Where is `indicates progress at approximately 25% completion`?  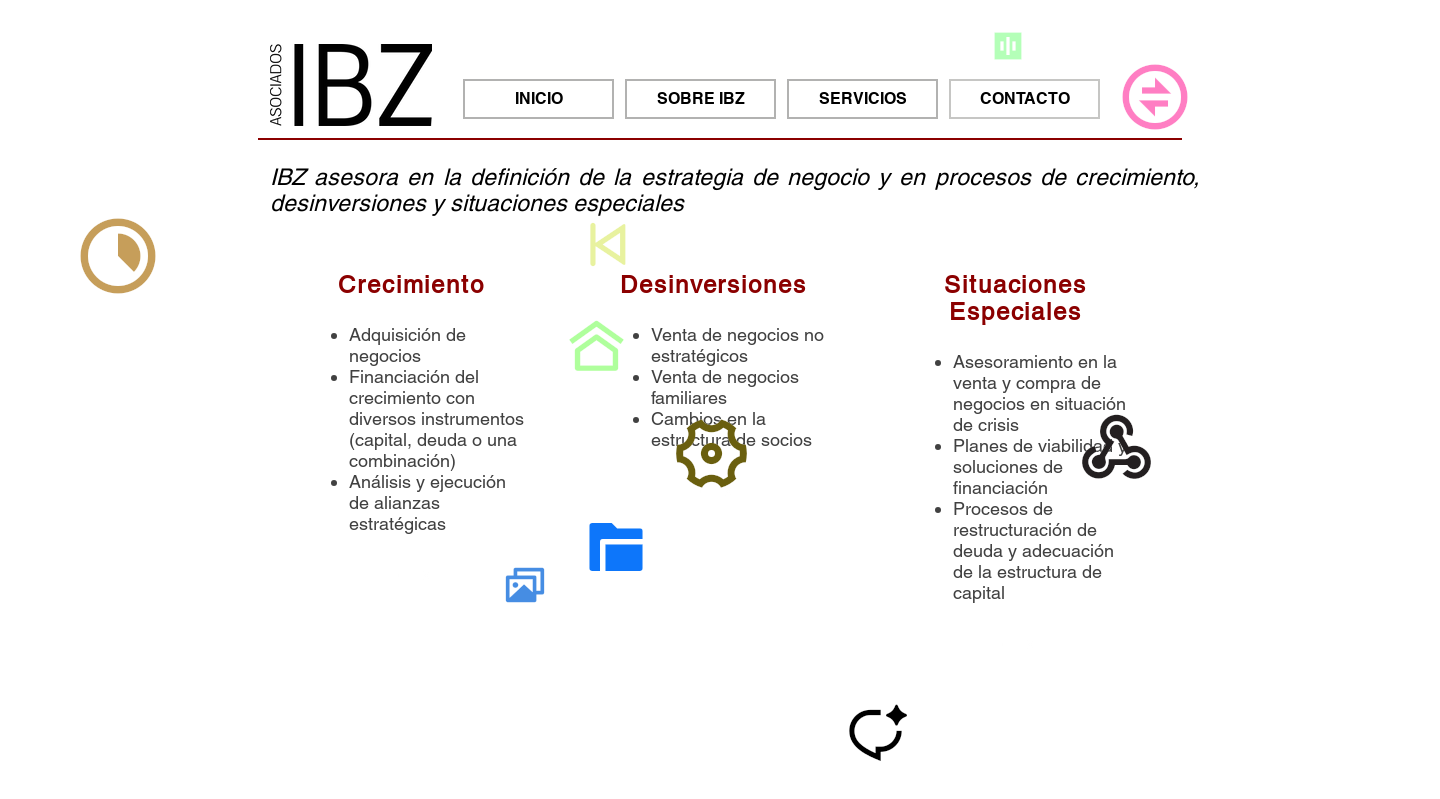
indicates progress at approximately 25% completion is located at coordinates (118, 256).